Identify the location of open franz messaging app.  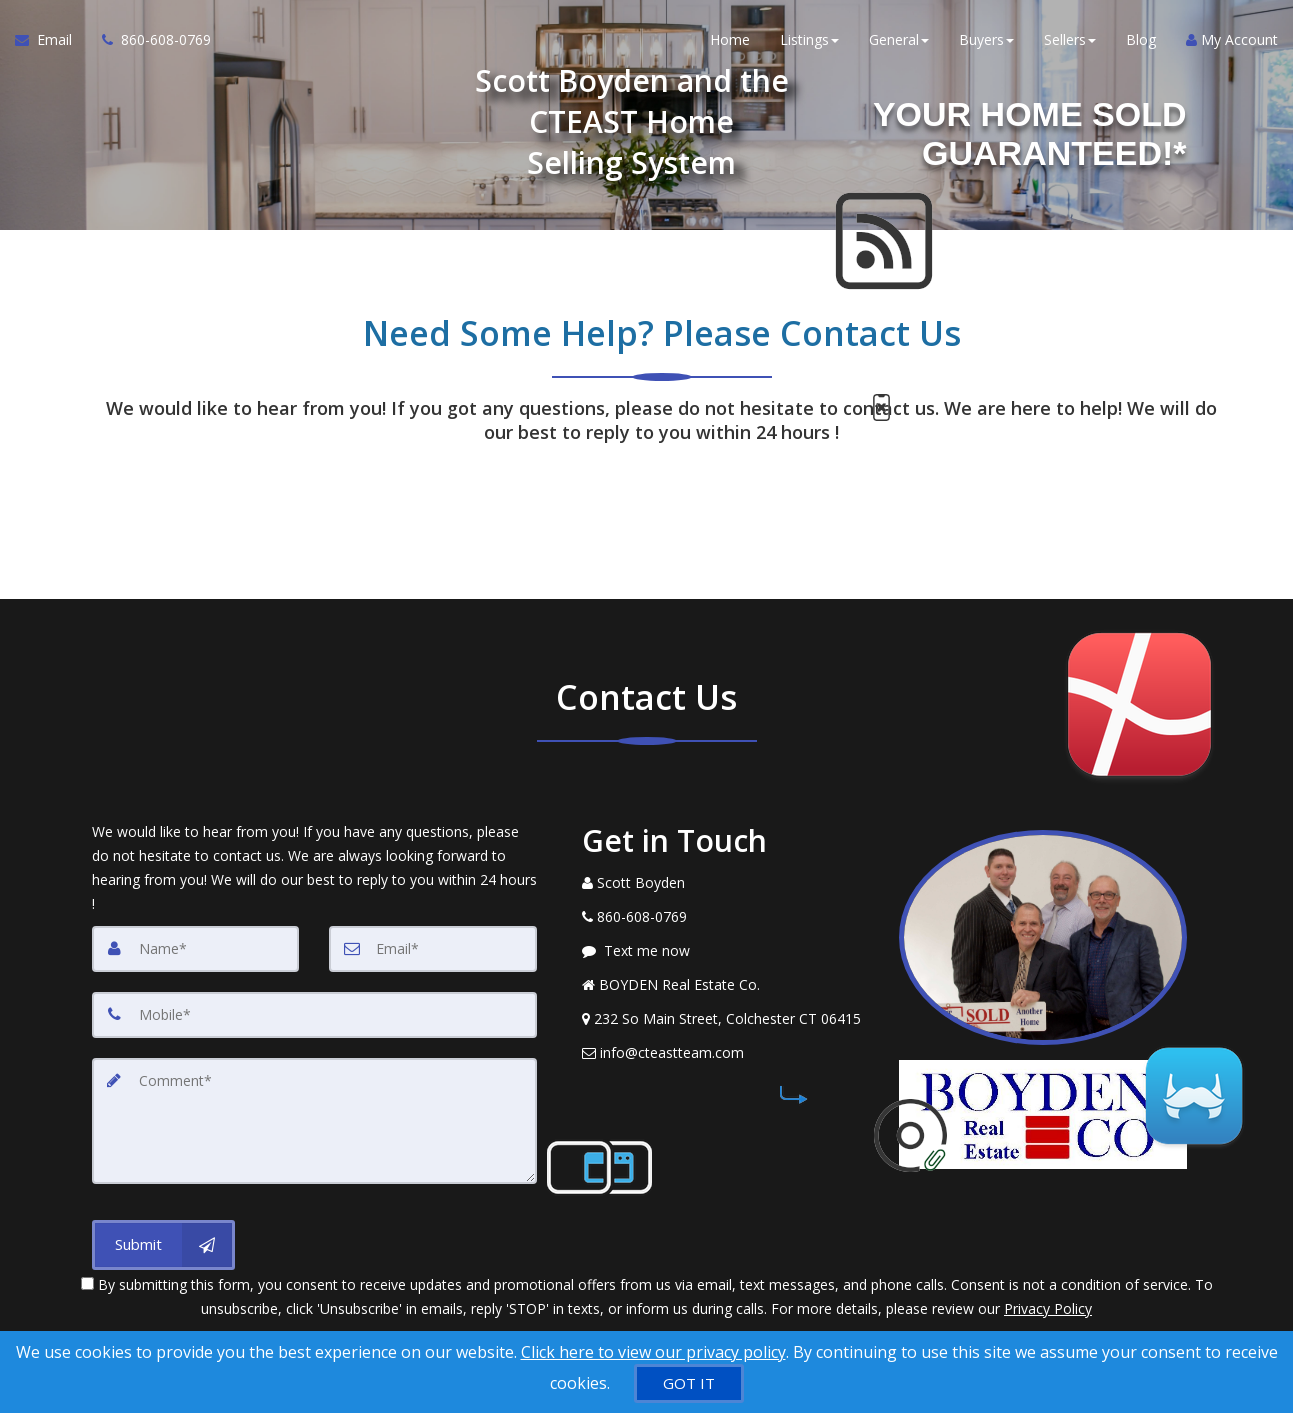
(1194, 1096).